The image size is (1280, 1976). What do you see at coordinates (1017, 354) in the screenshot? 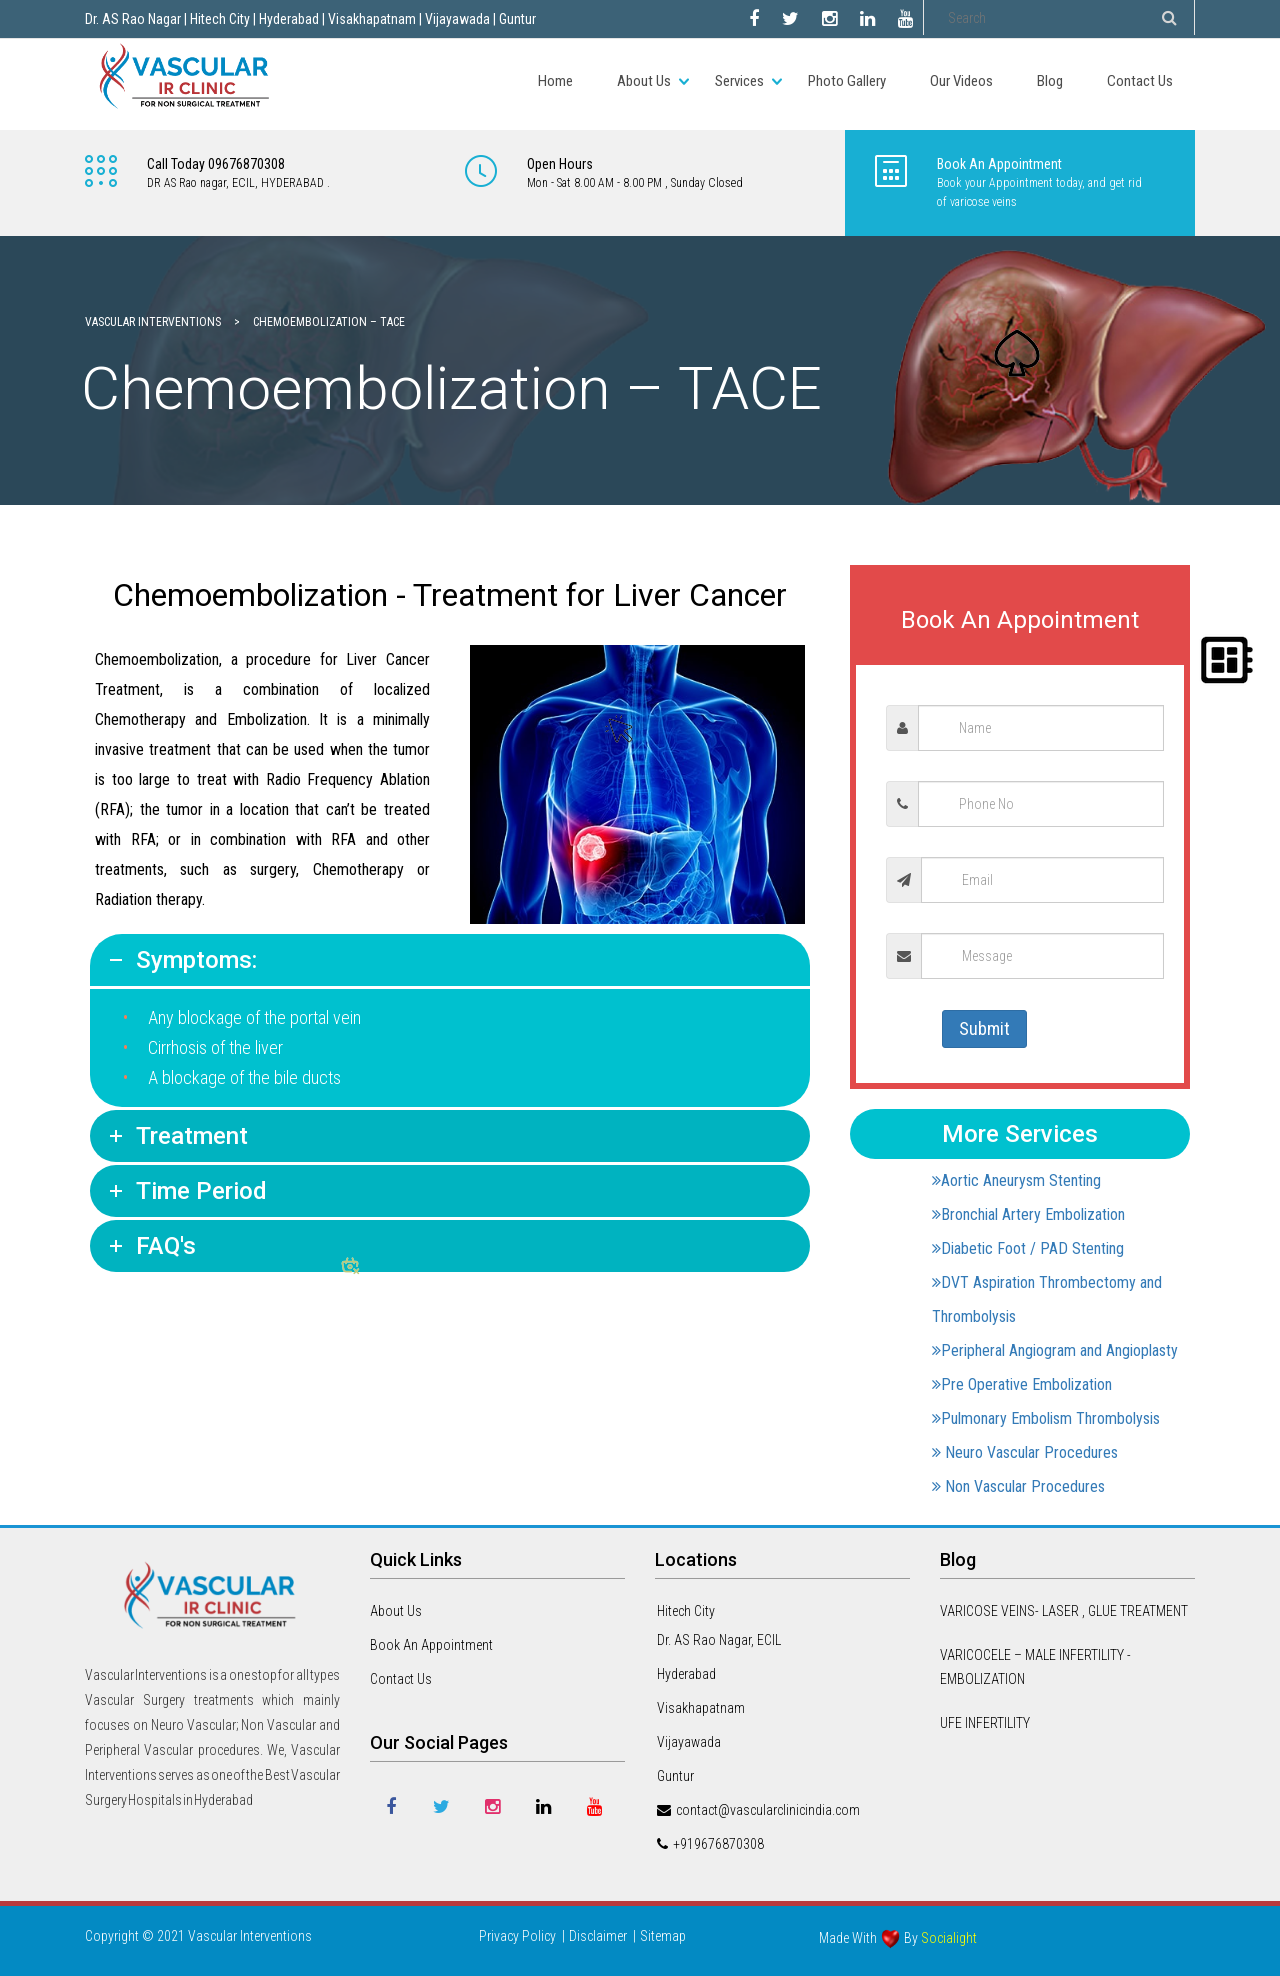
I see `playing cards or card game feature` at bounding box center [1017, 354].